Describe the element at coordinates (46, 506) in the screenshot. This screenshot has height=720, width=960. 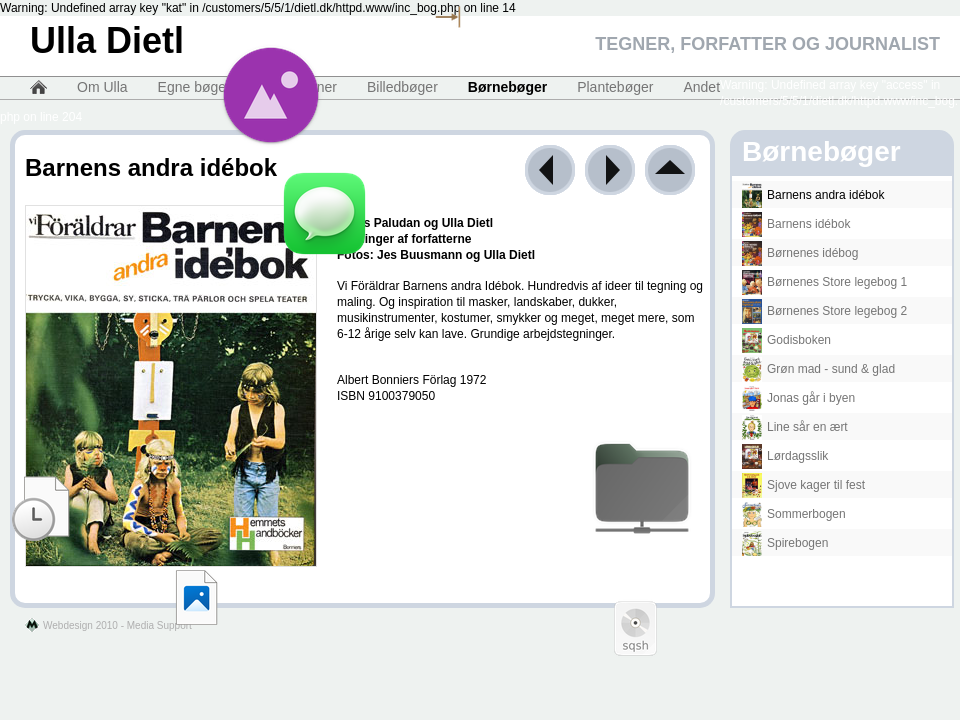
I see `view file history or previous versions` at that location.